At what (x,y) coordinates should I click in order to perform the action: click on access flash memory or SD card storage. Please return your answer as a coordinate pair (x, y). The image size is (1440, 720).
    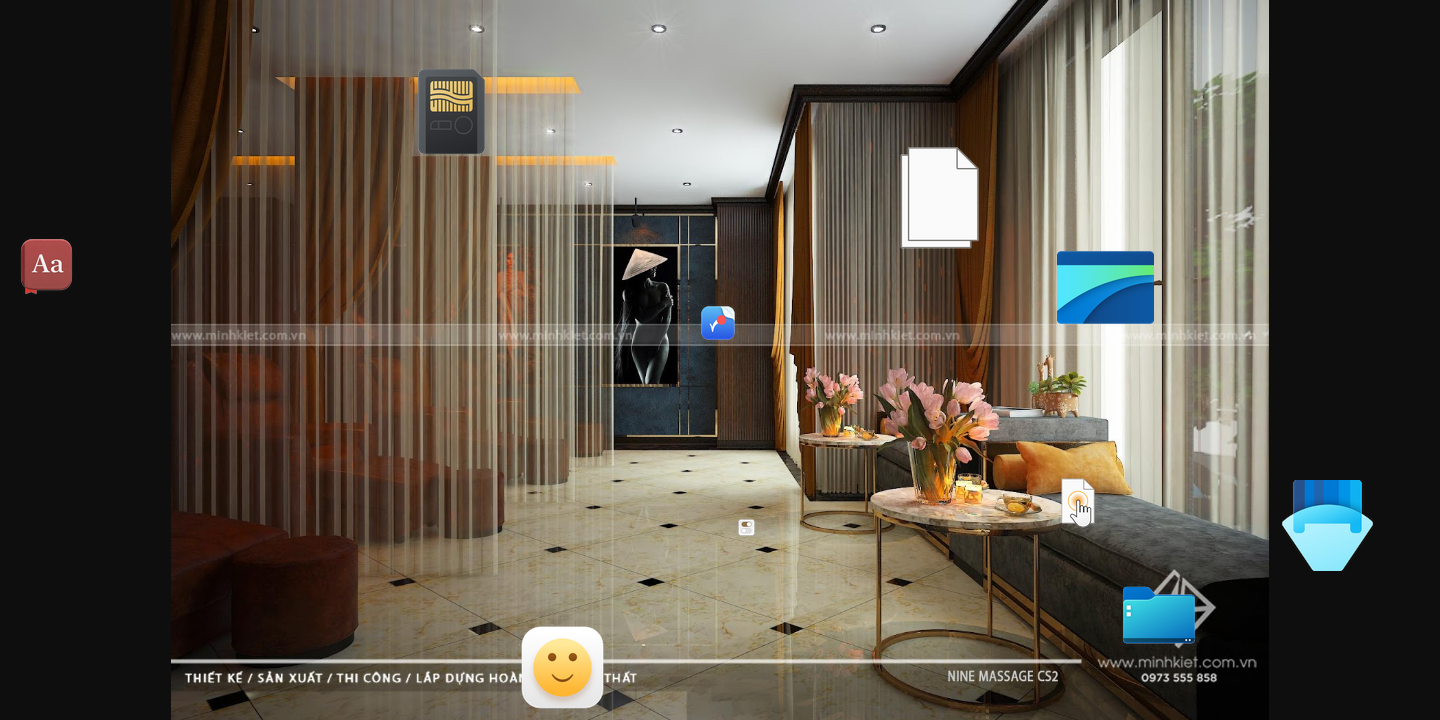
    Looking at the image, I should click on (451, 111).